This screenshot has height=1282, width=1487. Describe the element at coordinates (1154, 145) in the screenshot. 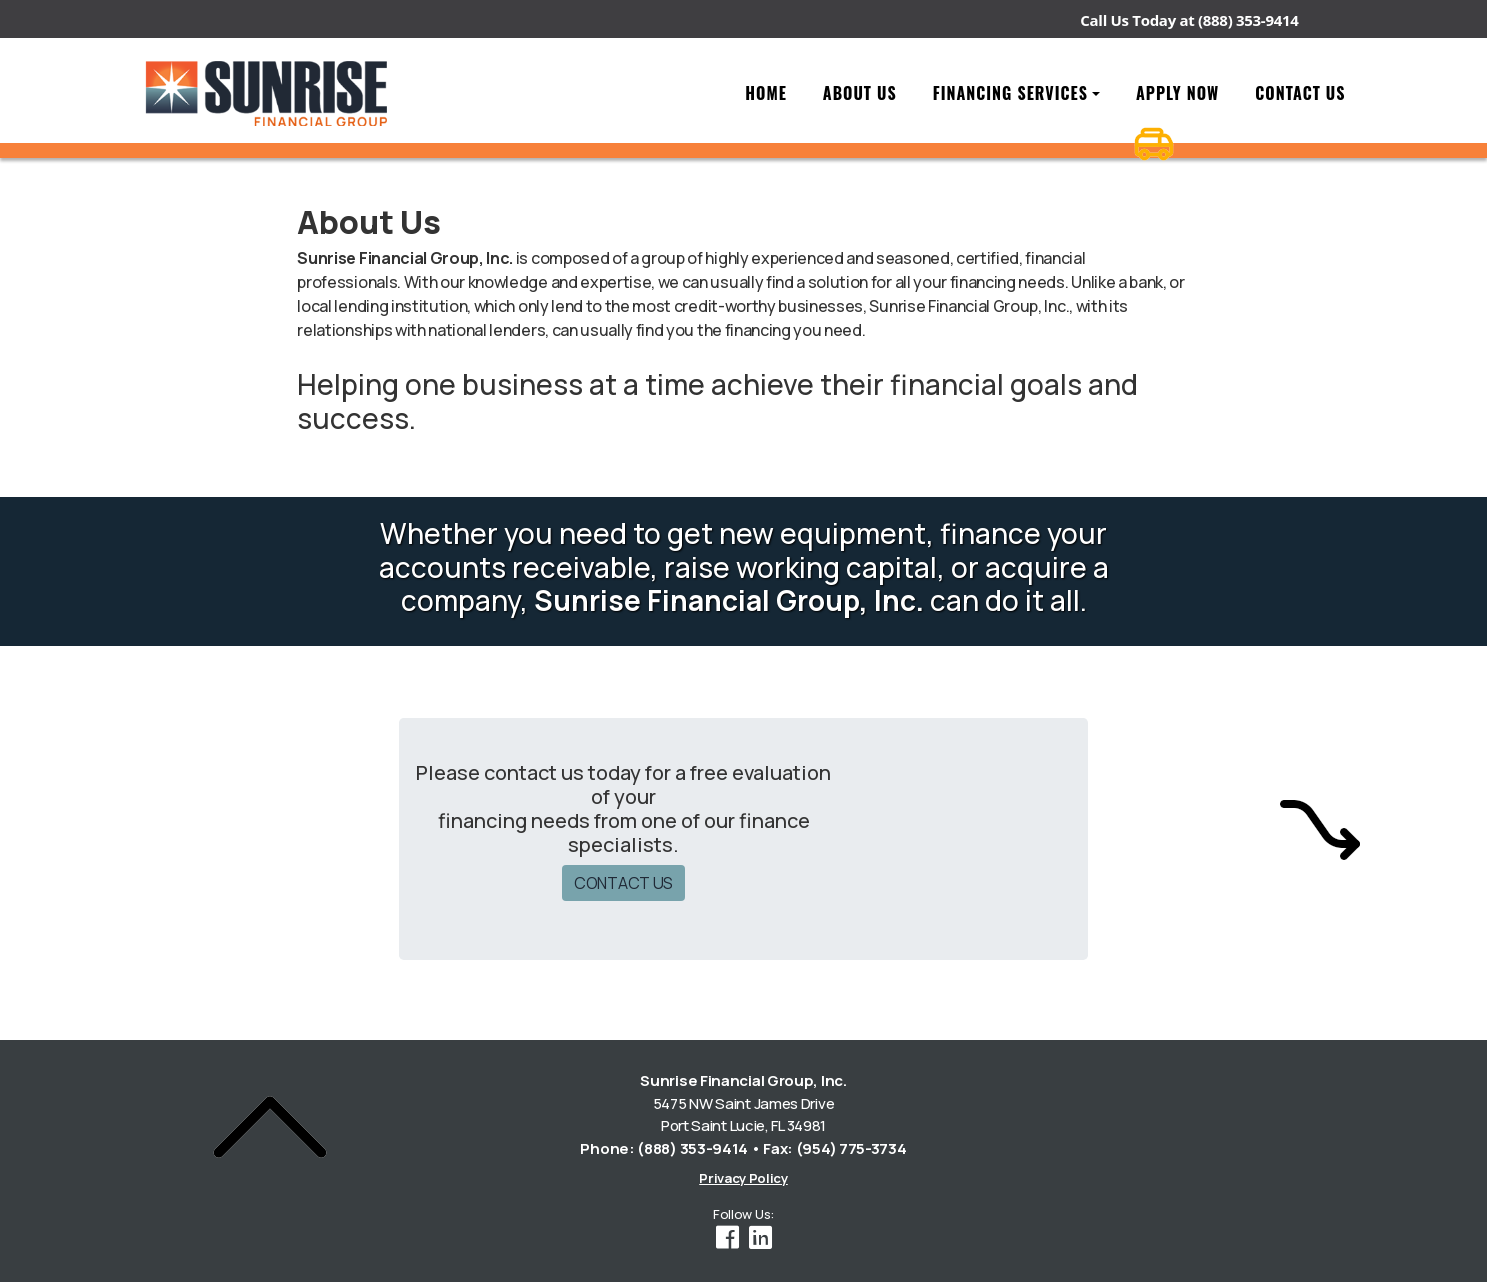

I see `browse RV or camper van rentals` at that location.